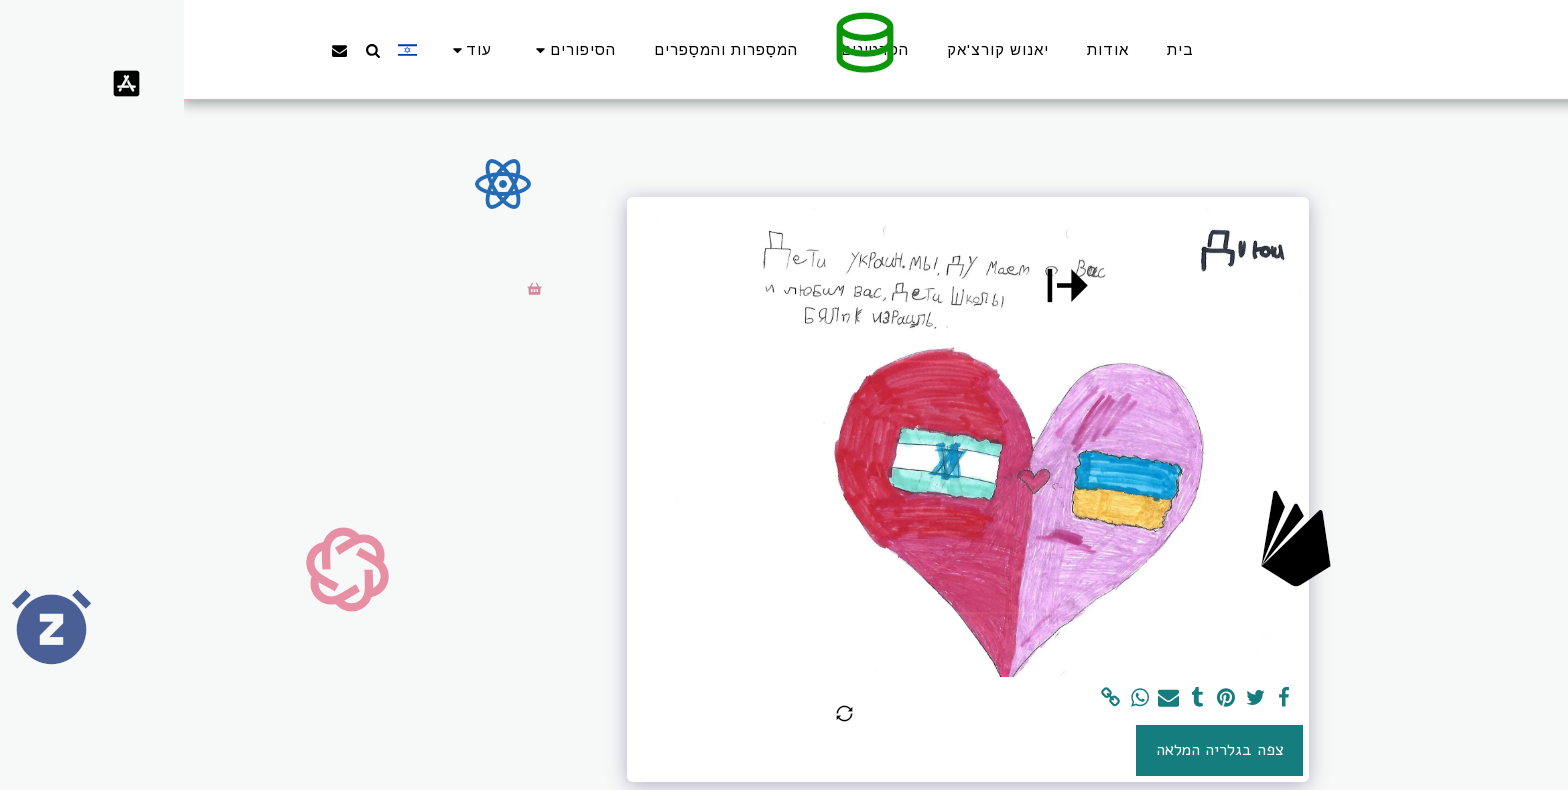 Image resolution: width=1568 pixels, height=790 pixels. What do you see at coordinates (503, 184) in the screenshot?
I see `react.js framework logo` at bounding box center [503, 184].